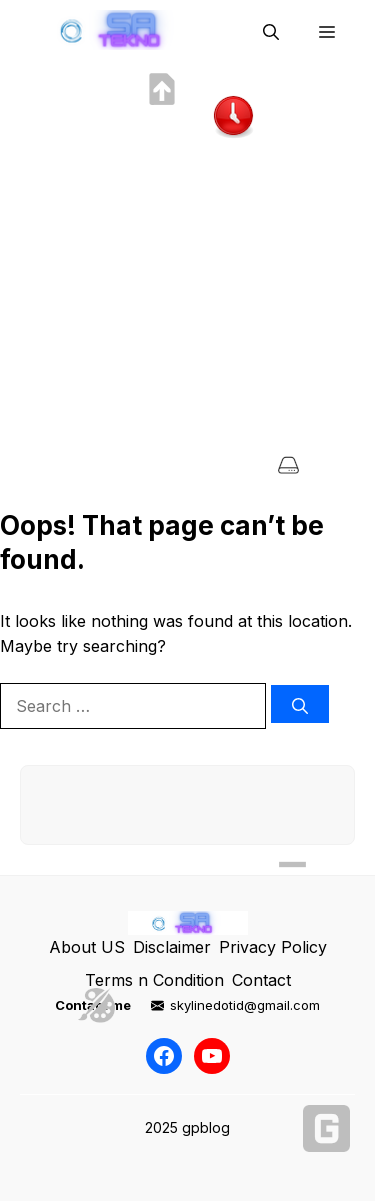 The image size is (375, 1201). Describe the element at coordinates (233, 116) in the screenshot. I see `indicates an urgent or time-sensitive notification` at that location.